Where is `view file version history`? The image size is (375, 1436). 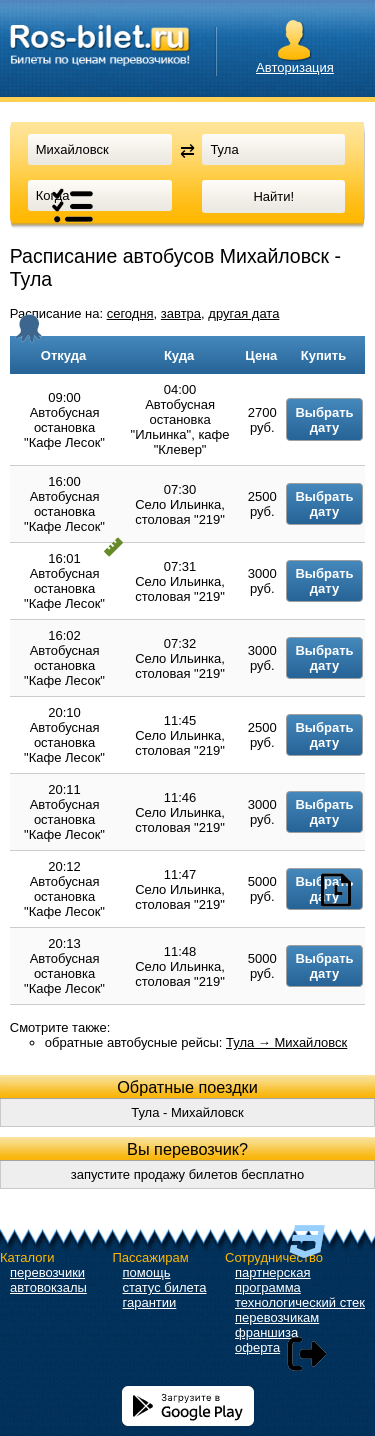
view file version history is located at coordinates (336, 890).